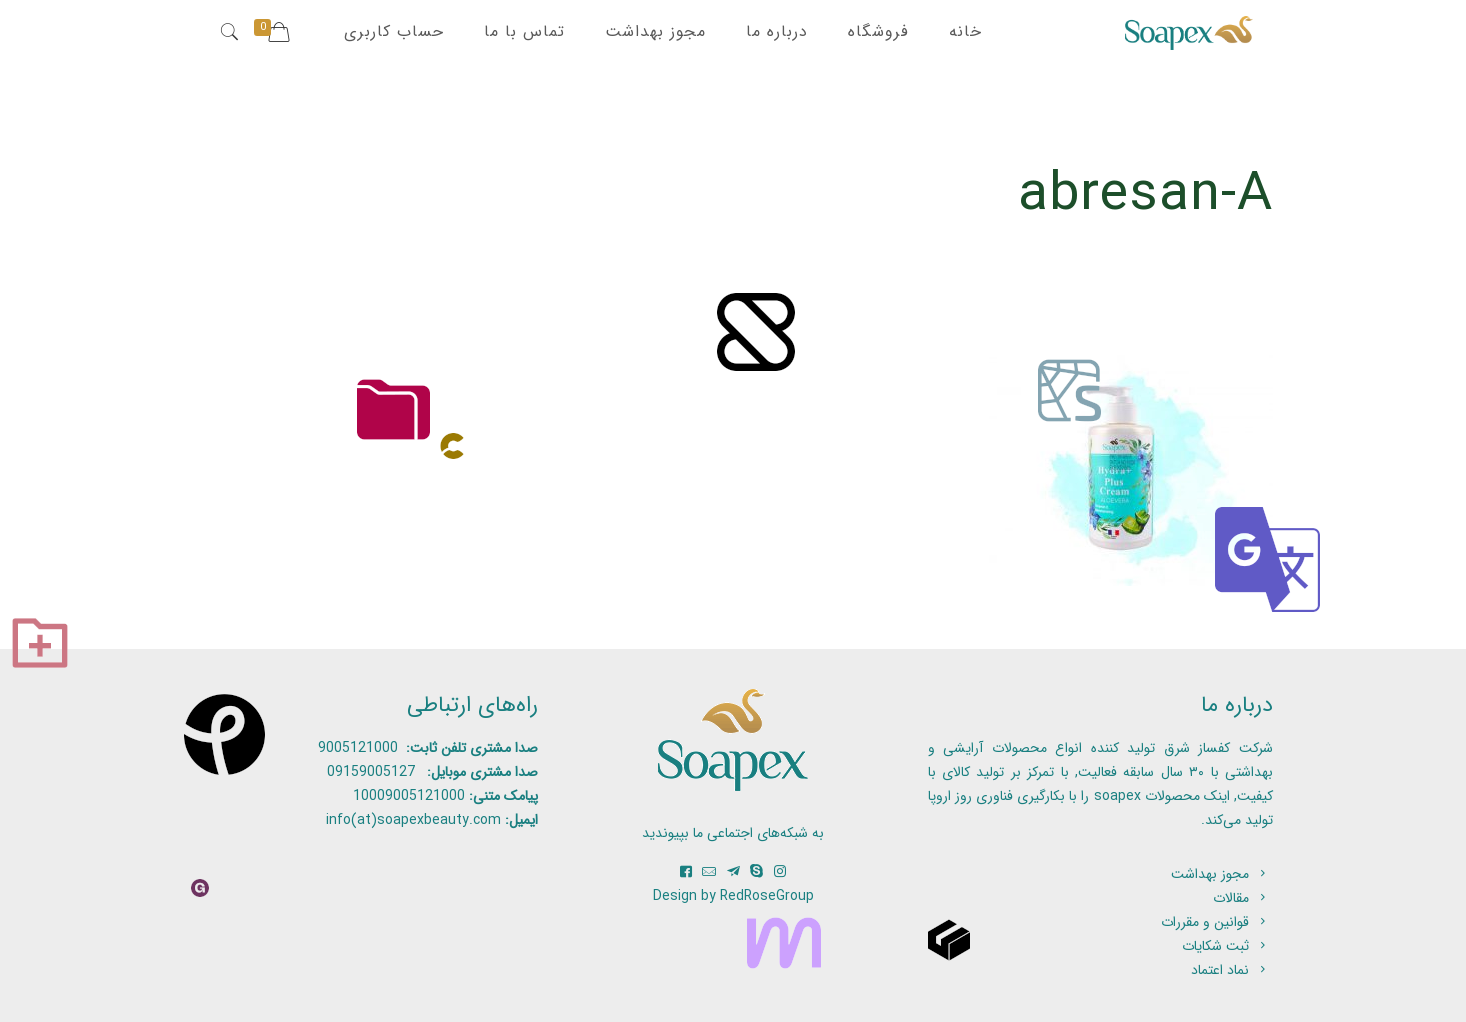 This screenshot has height=1022, width=1466. Describe the element at coordinates (40, 643) in the screenshot. I see `create a new folder` at that location.